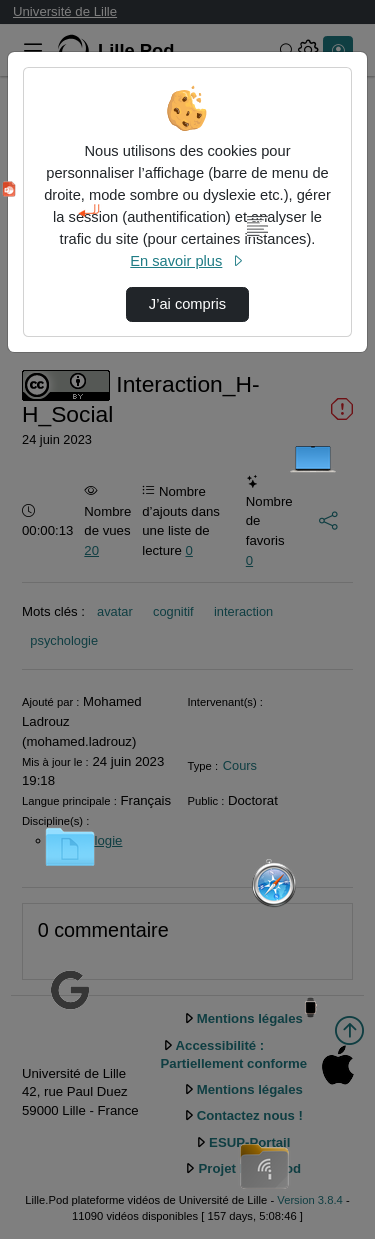 This screenshot has width=375, height=1239. I want to click on sign in with your Google account, so click(70, 990).